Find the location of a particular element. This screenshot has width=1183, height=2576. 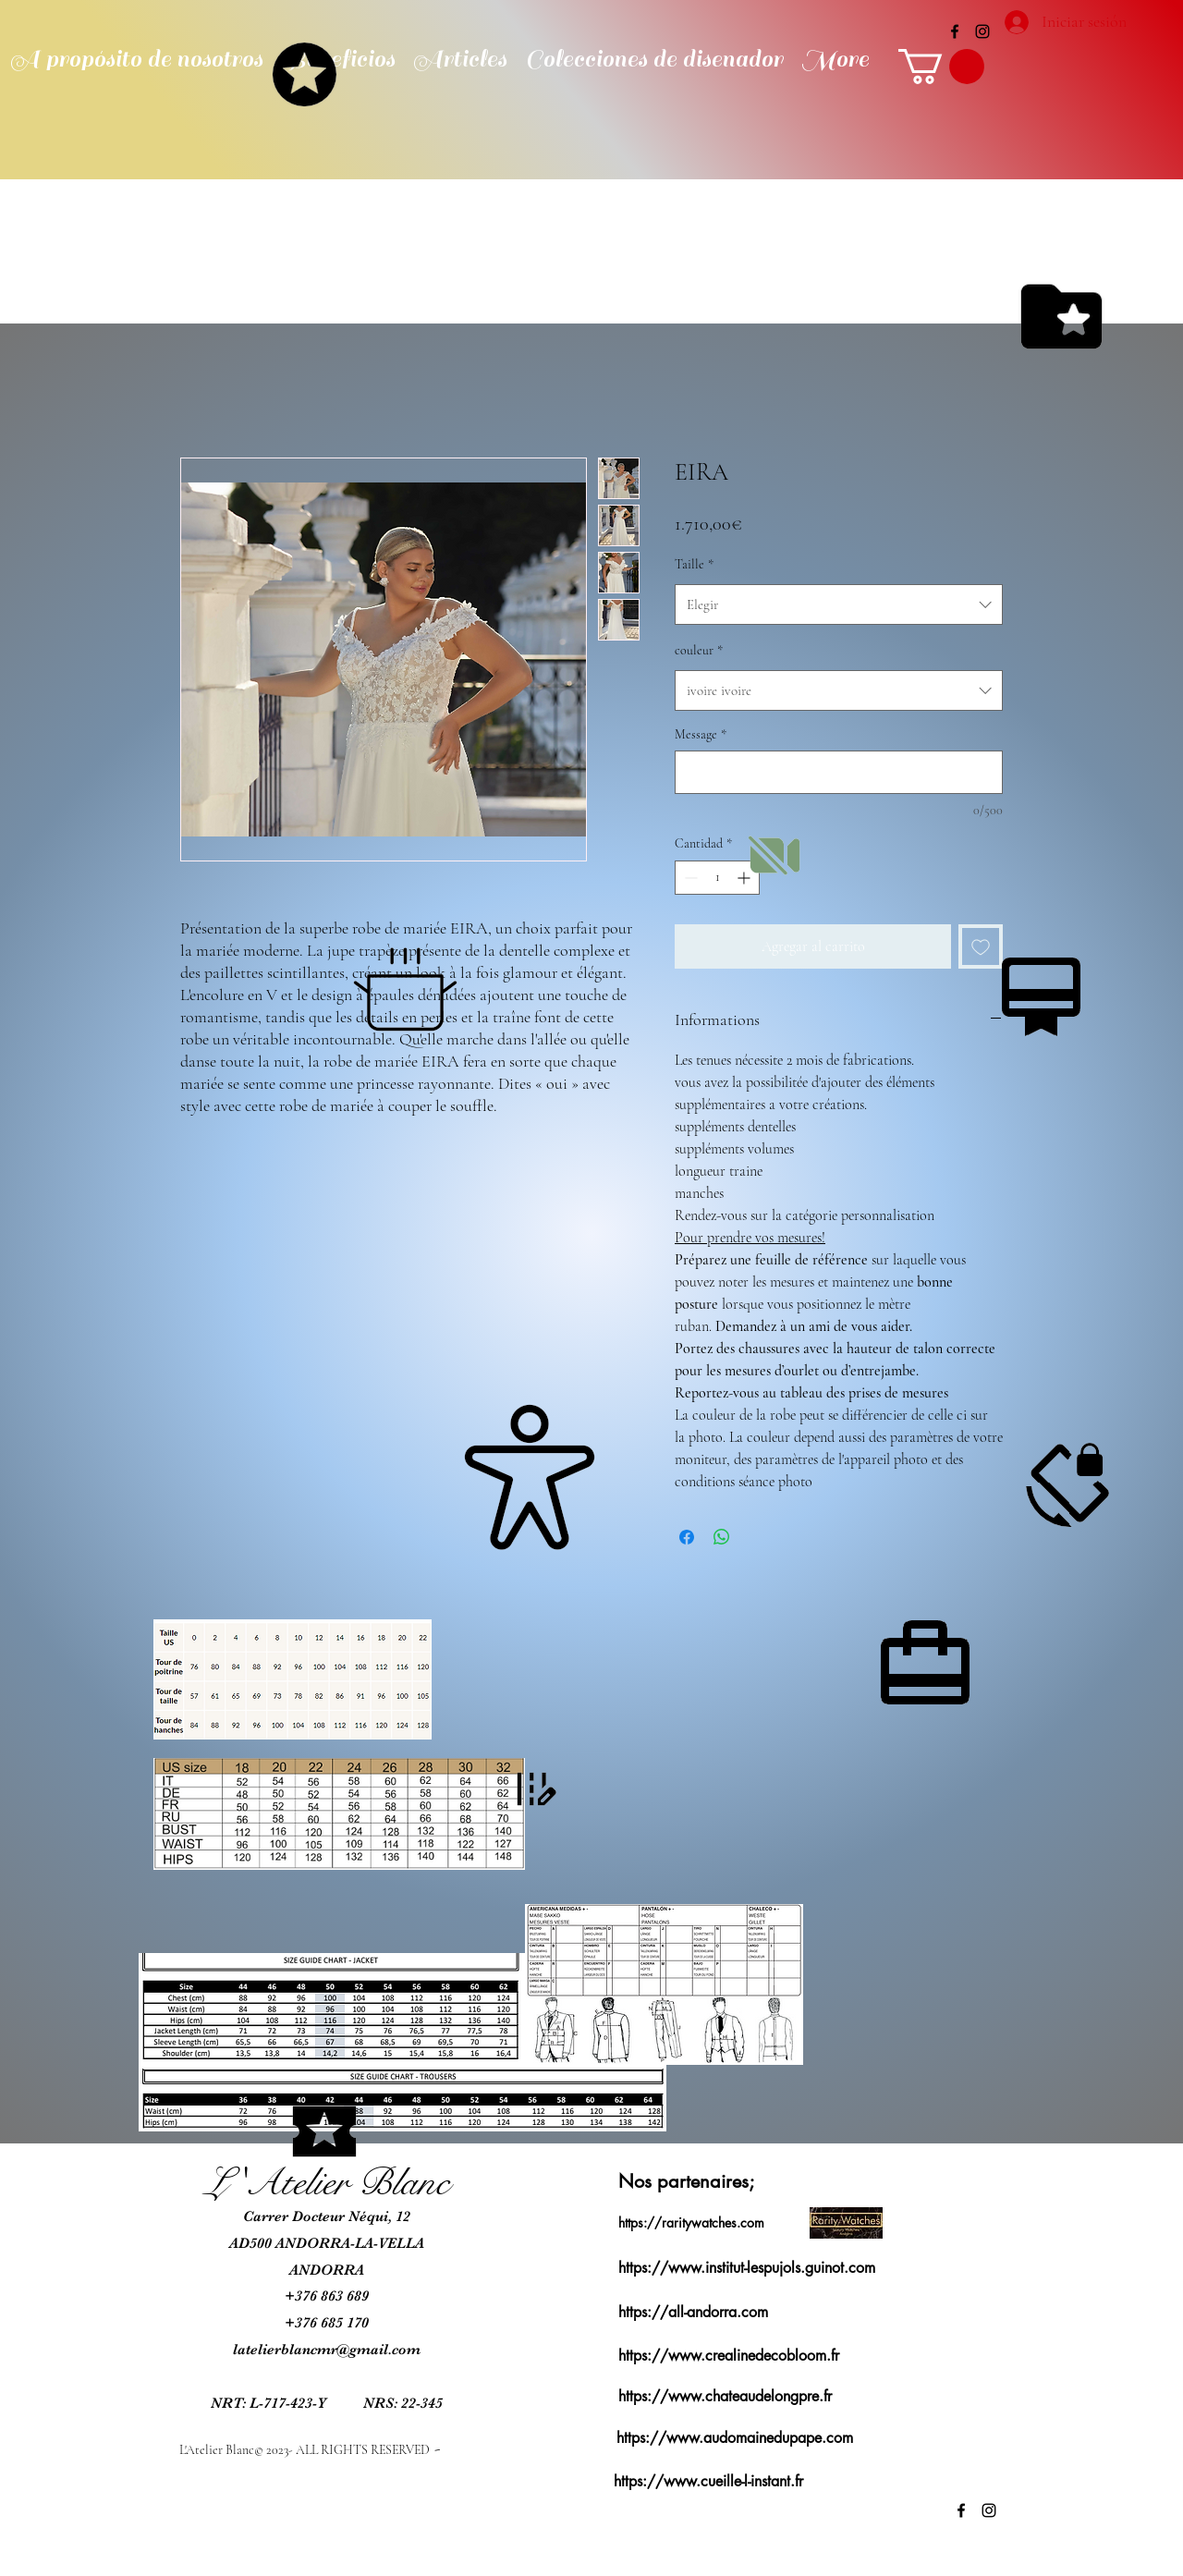

view nearby events or entertainment is located at coordinates (324, 2131).